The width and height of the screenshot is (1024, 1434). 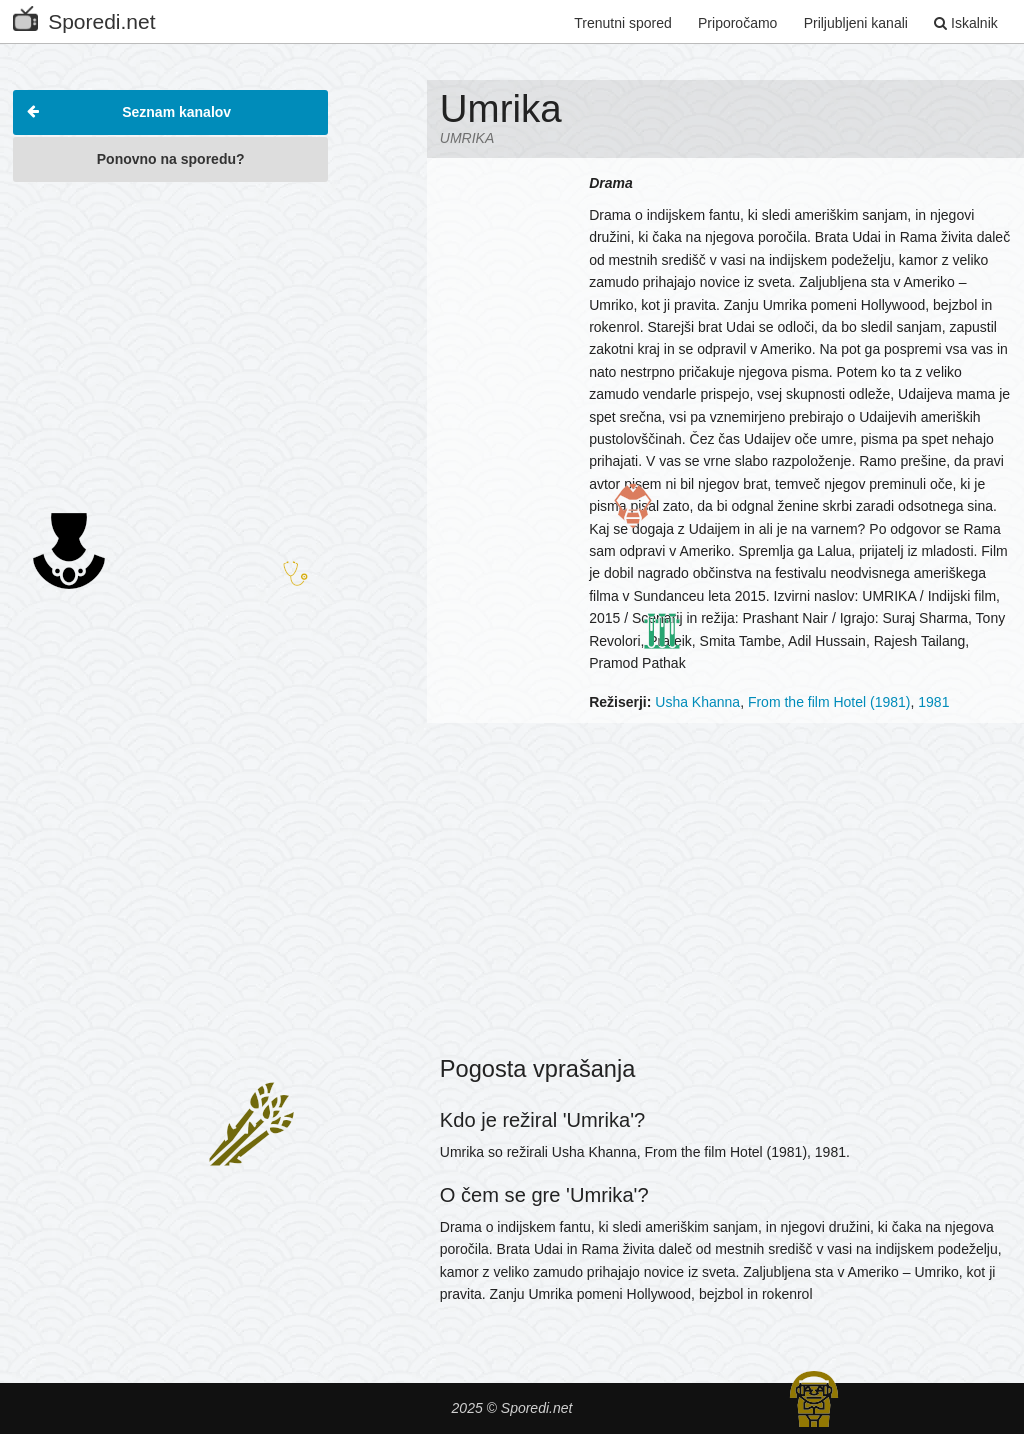 What do you see at coordinates (295, 573) in the screenshot?
I see `access health or medical features` at bounding box center [295, 573].